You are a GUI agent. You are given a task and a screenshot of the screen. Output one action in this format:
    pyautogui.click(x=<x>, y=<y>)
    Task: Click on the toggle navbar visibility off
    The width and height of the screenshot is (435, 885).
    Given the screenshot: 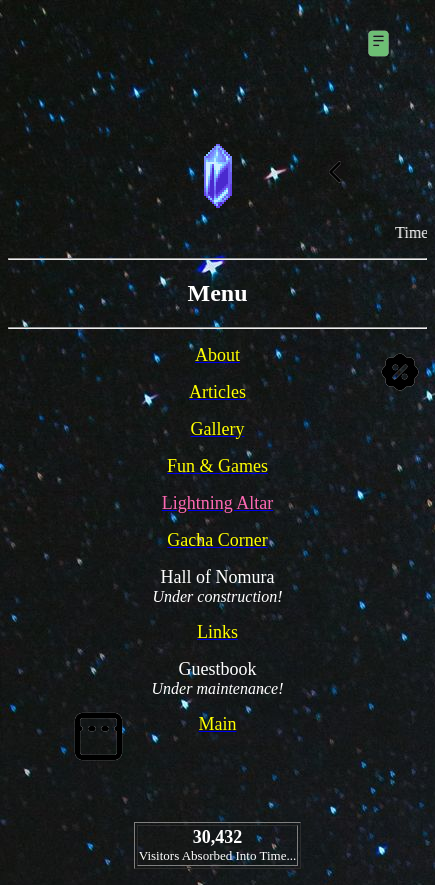 What is the action you would take?
    pyautogui.click(x=98, y=736)
    